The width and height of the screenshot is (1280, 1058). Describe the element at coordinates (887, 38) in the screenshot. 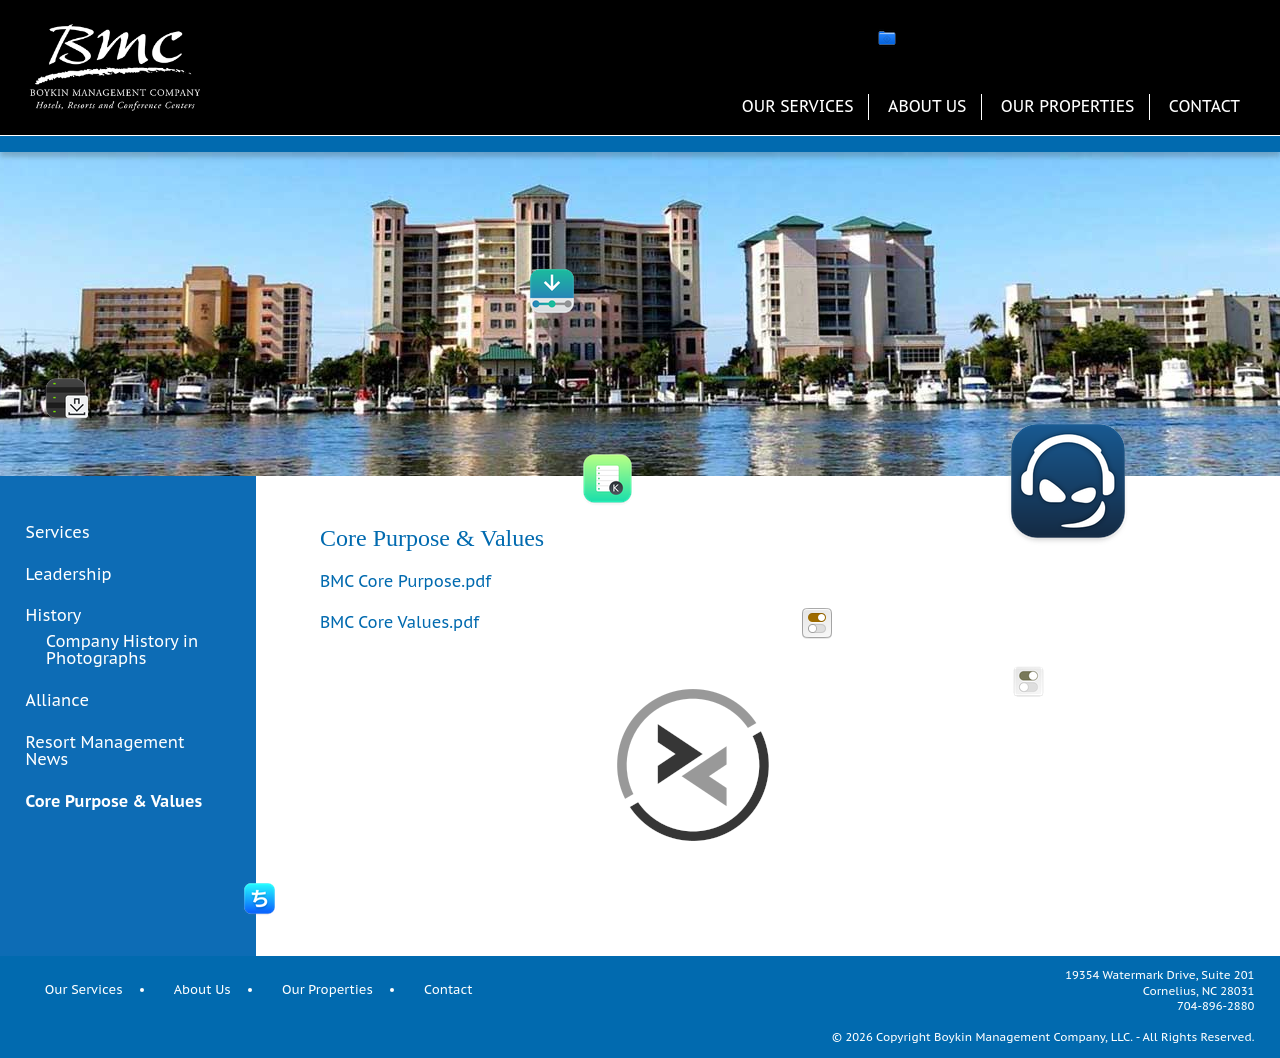

I see `access your public folder` at that location.